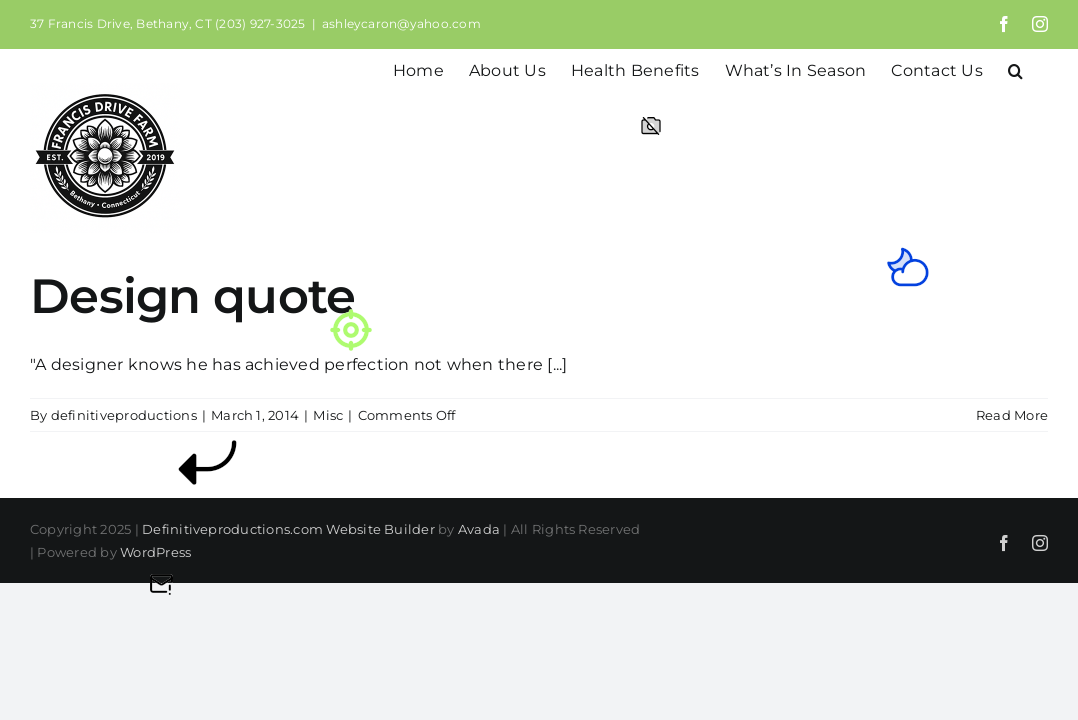  Describe the element at coordinates (161, 583) in the screenshot. I see `indicates a problem with an email or message` at that location.